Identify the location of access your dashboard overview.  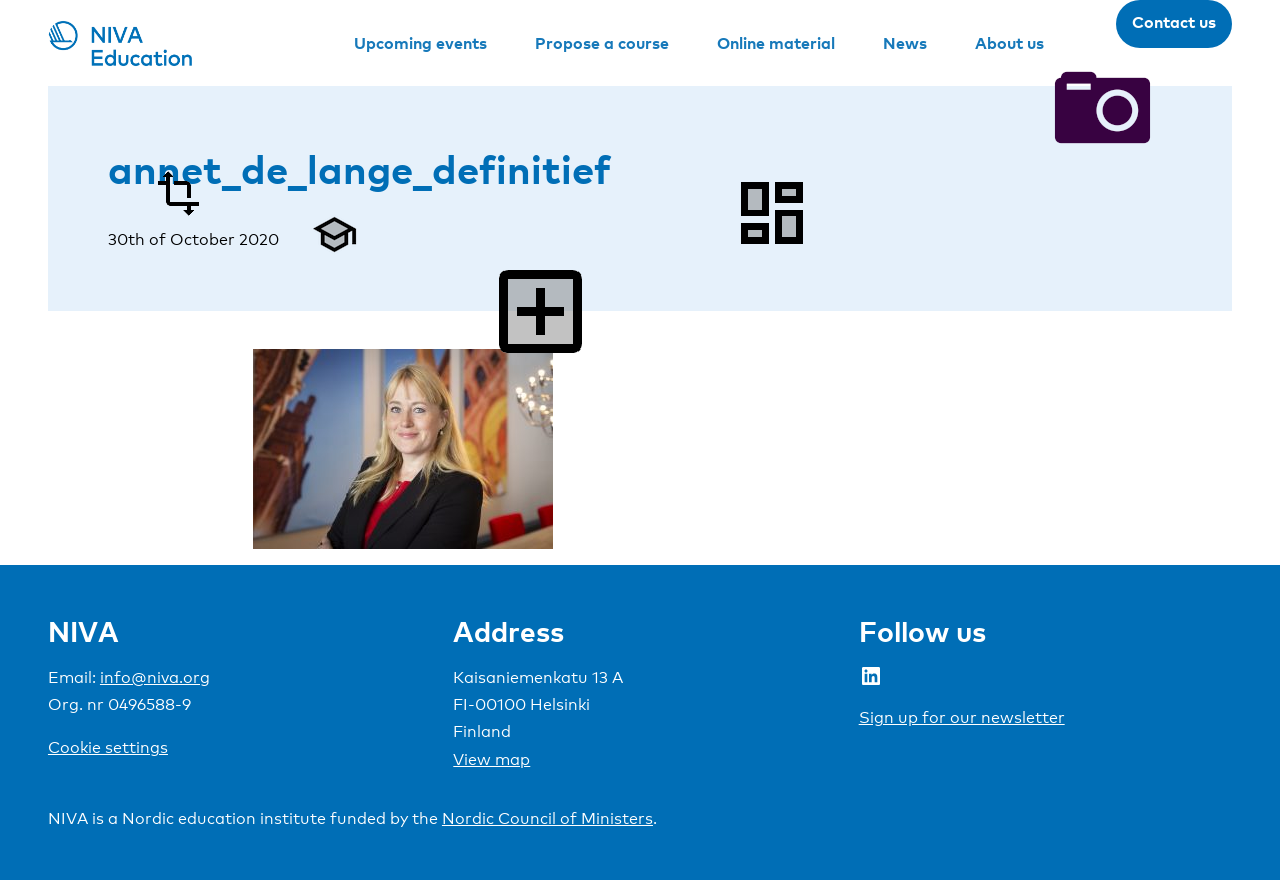
(772, 213).